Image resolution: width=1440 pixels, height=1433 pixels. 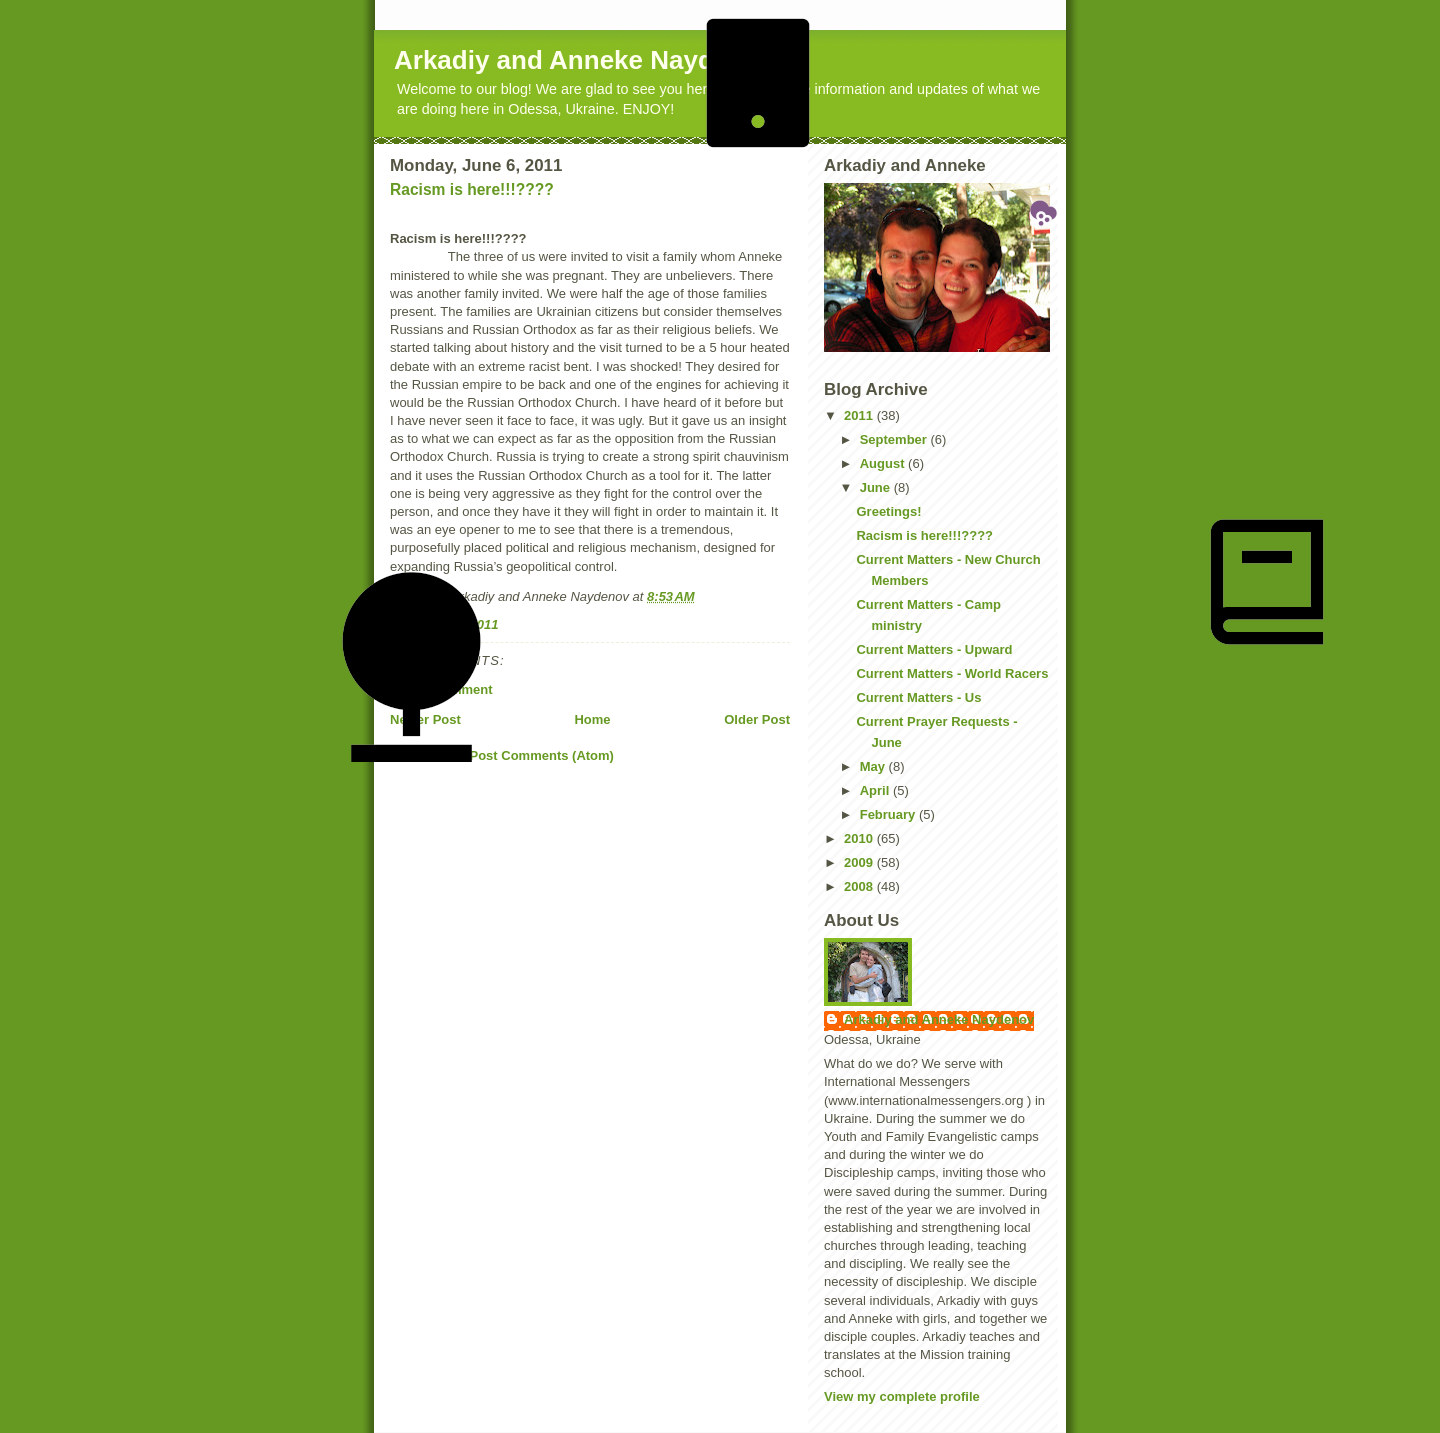 I want to click on view pinned location on map, so click(x=411, y=658).